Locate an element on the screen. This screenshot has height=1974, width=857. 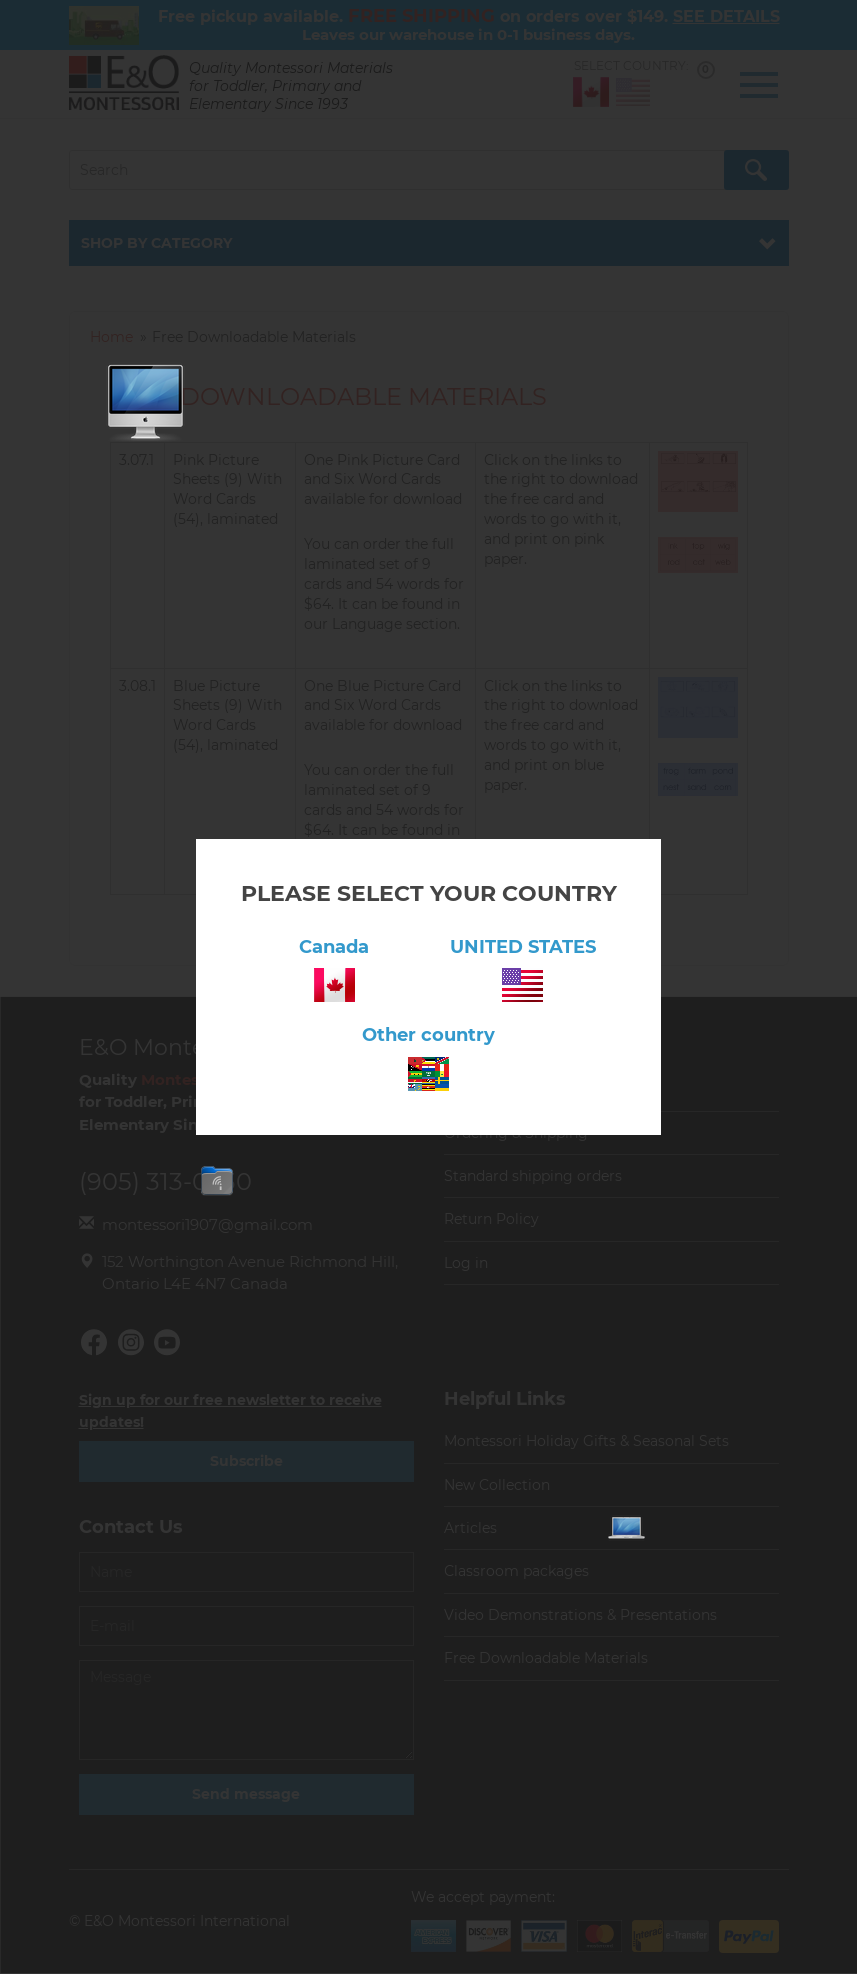
represents an iMac desktop computer is located at coordinates (145, 387).